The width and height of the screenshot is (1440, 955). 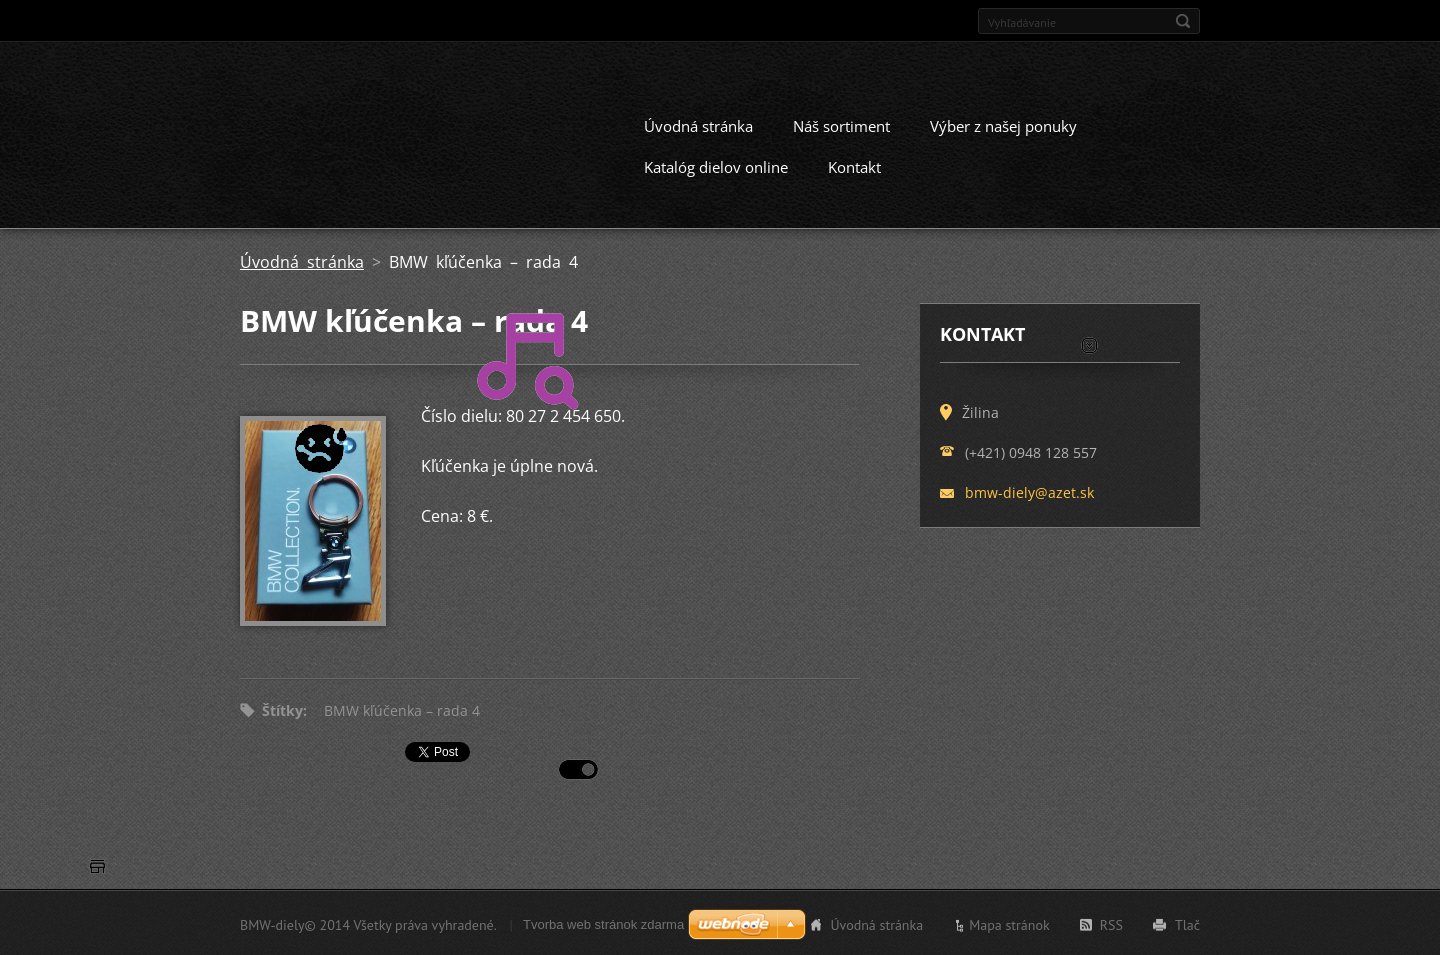 What do you see at coordinates (525, 356) in the screenshot?
I see `search for songs or music` at bounding box center [525, 356].